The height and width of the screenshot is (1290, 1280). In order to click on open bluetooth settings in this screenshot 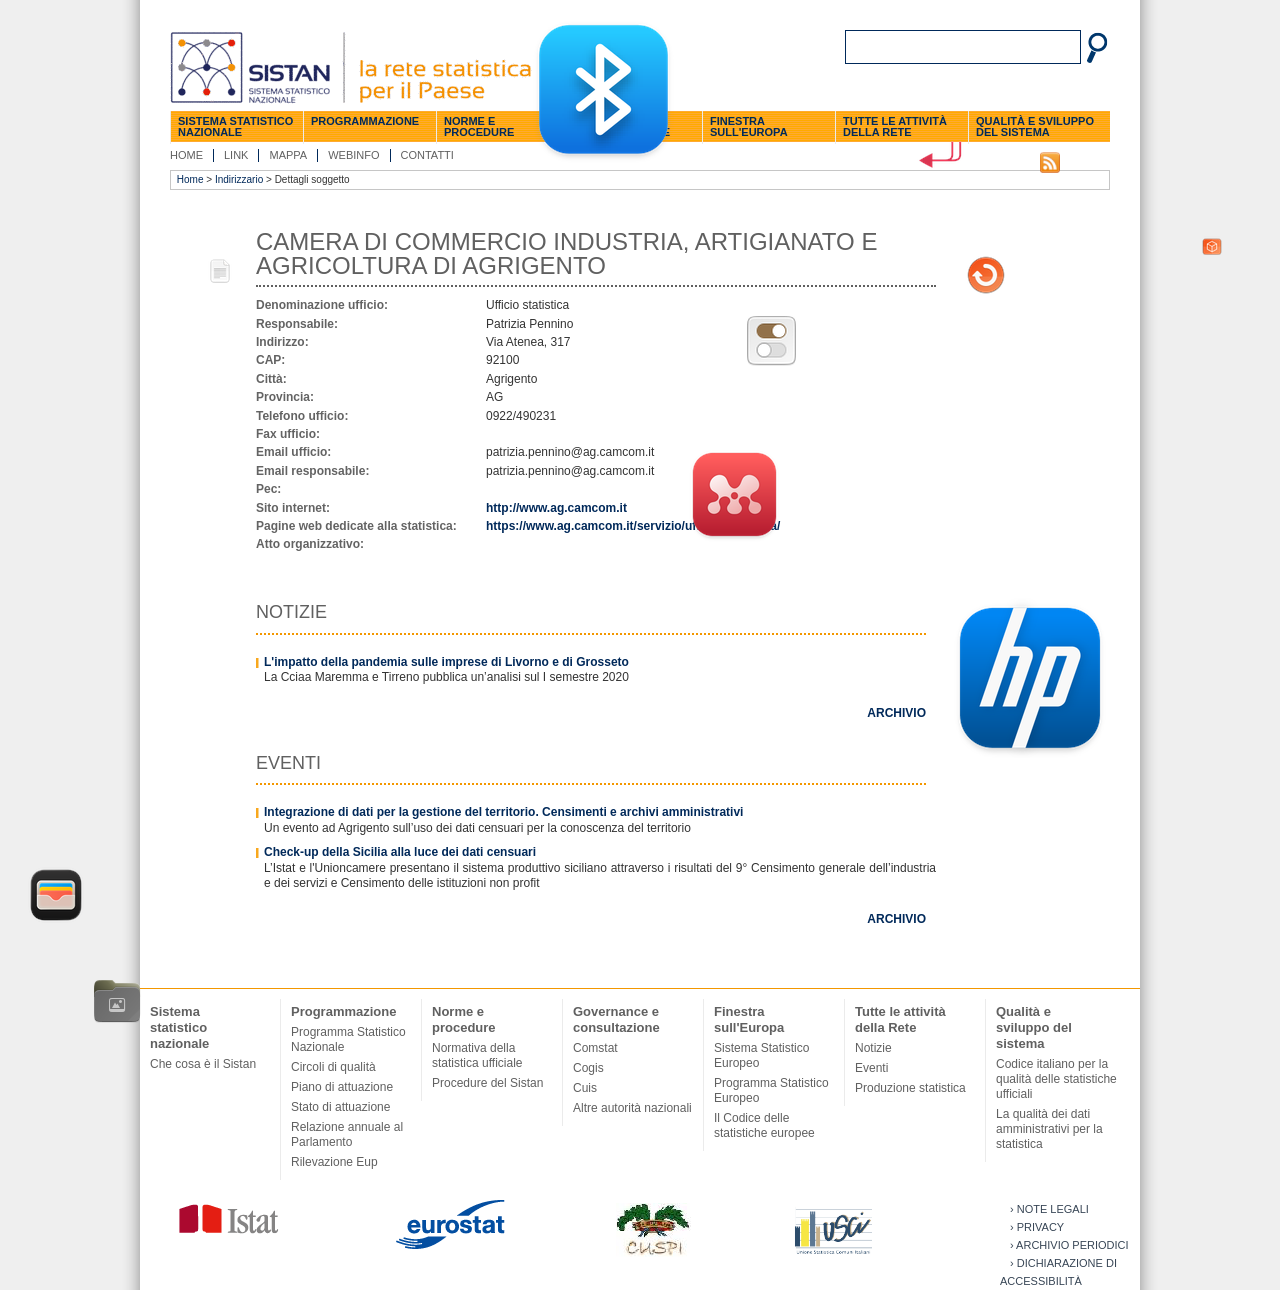, I will do `click(603, 89)`.